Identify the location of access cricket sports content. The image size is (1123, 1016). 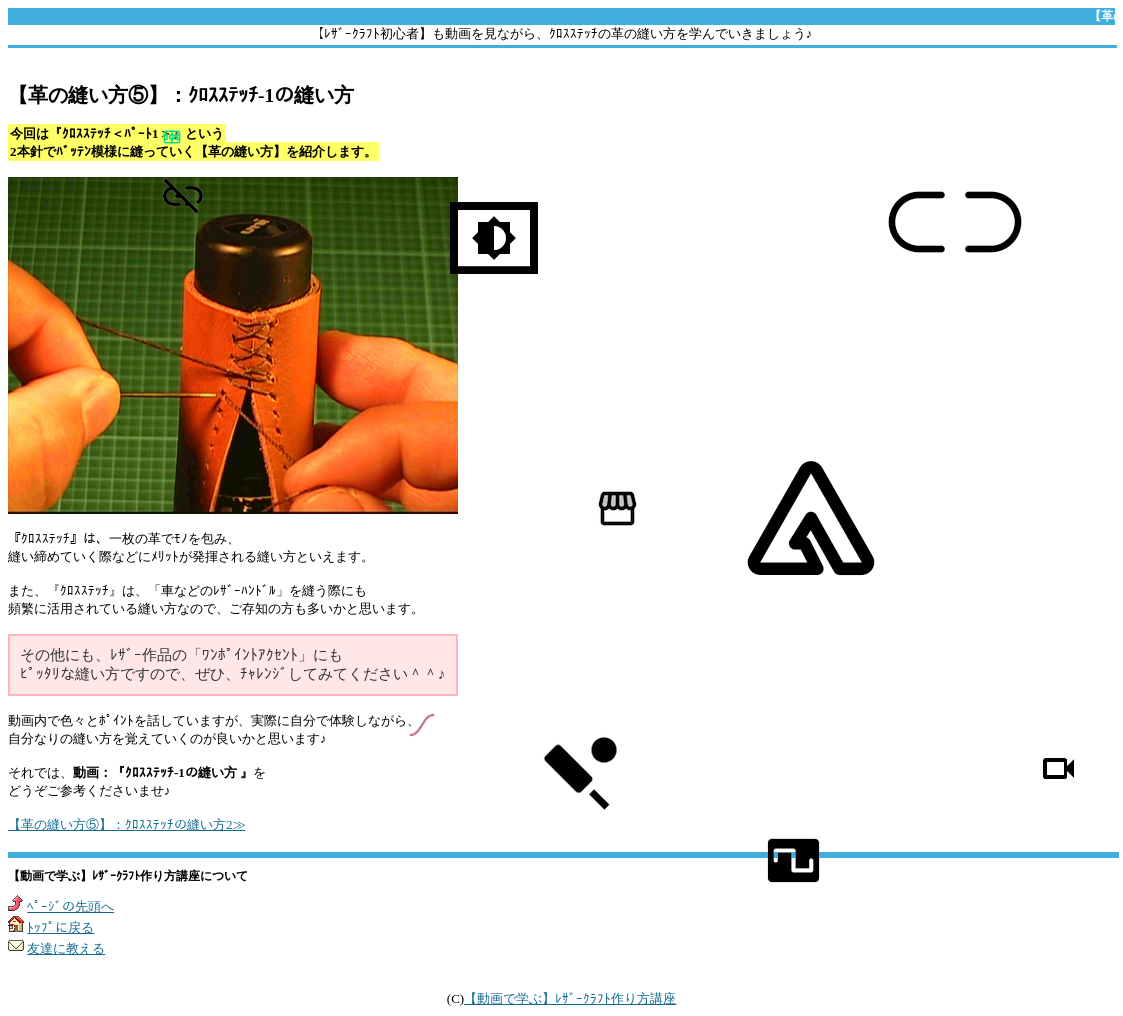
(580, 773).